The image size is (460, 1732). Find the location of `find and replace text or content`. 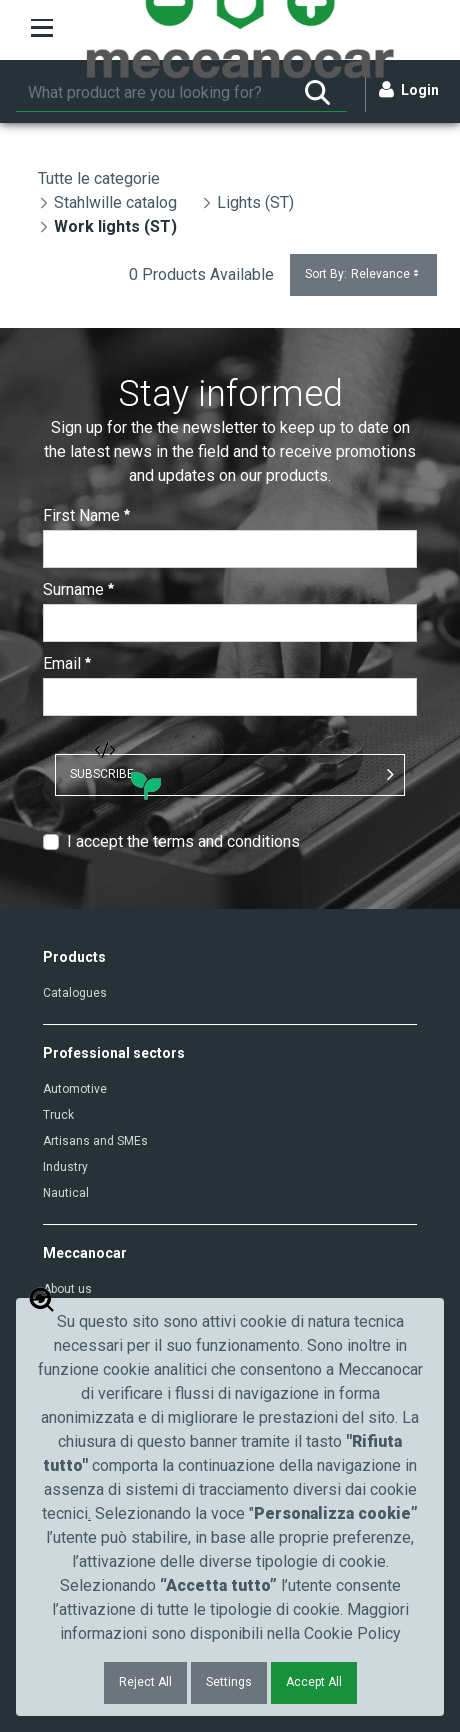

find and replace text or content is located at coordinates (41, 1299).